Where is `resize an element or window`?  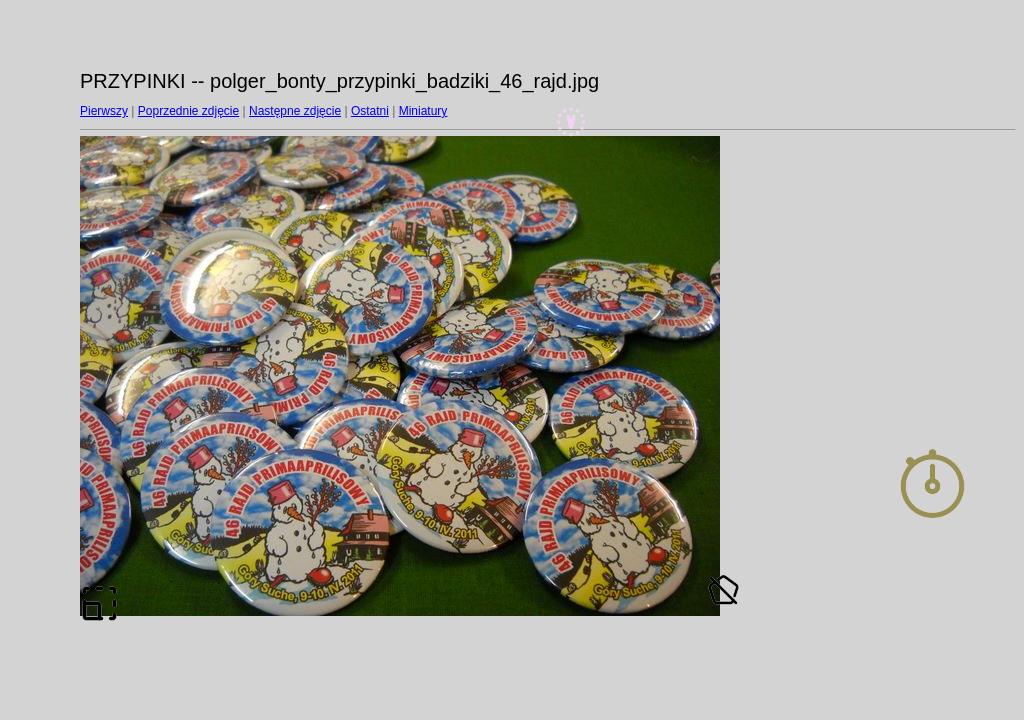 resize an element or window is located at coordinates (99, 603).